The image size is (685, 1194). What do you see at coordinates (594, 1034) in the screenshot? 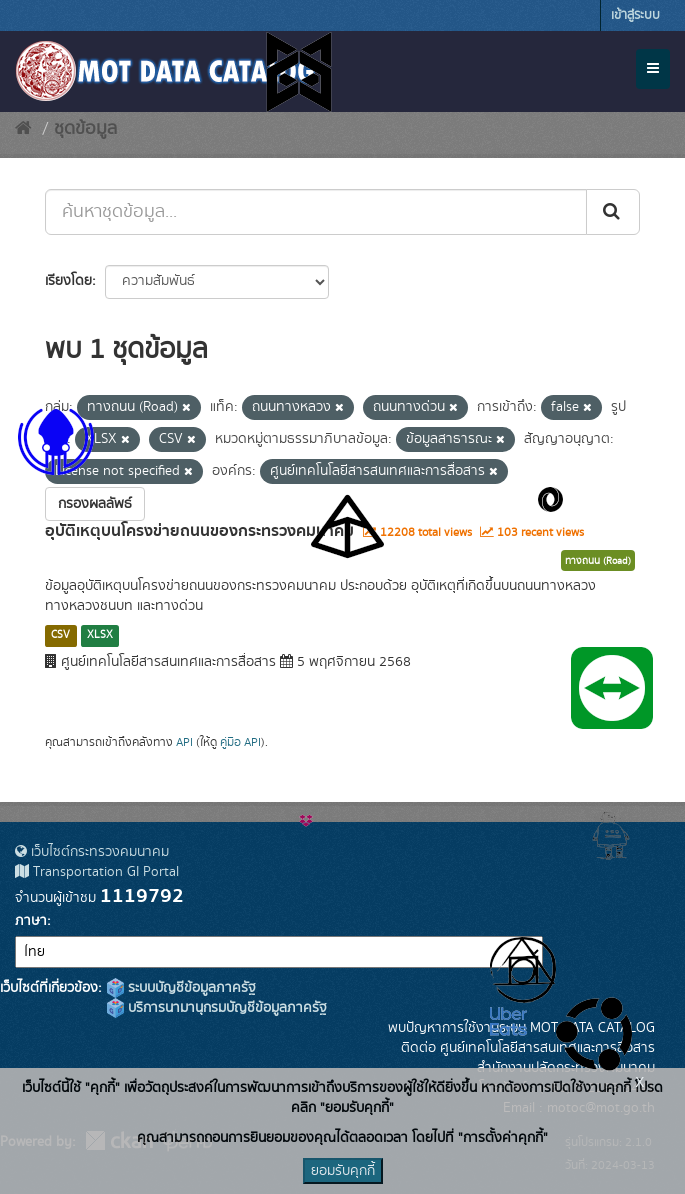
I see `ubuntu linux operating system logo` at bounding box center [594, 1034].